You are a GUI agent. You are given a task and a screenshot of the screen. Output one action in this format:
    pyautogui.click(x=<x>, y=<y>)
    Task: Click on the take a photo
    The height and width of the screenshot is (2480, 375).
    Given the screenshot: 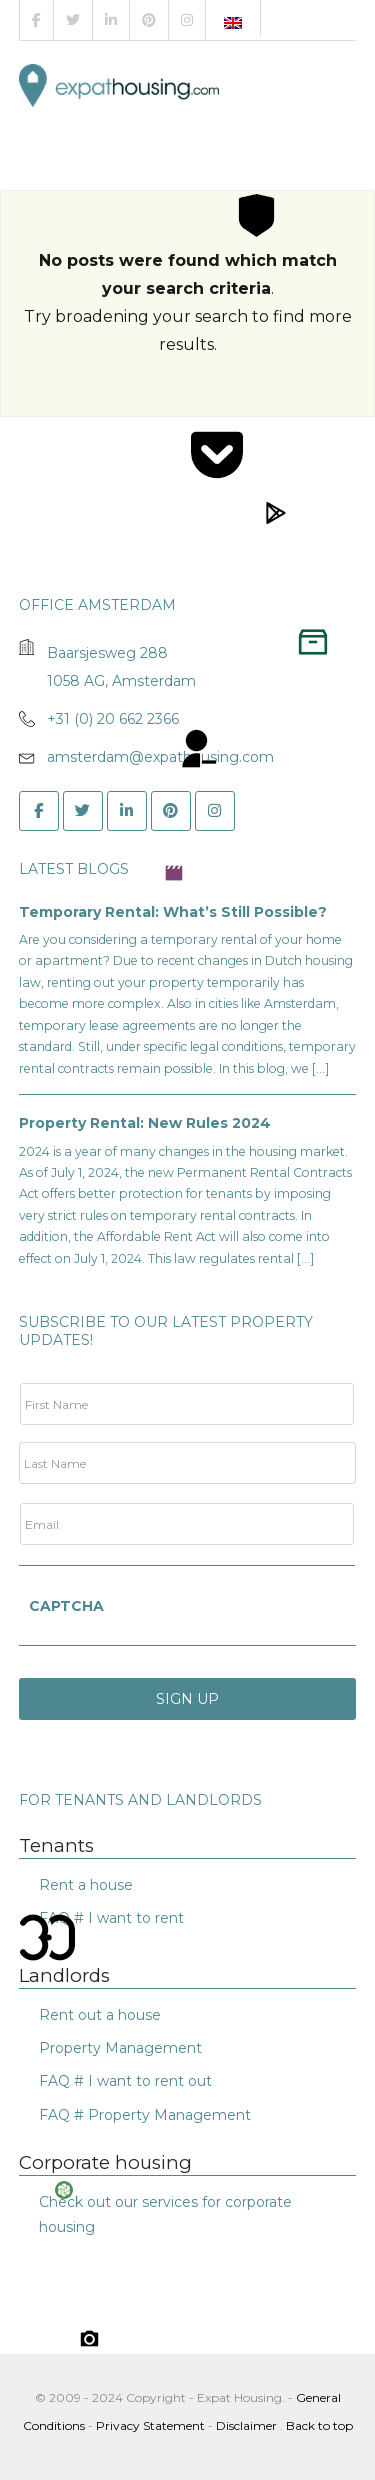 What is the action you would take?
    pyautogui.click(x=89, y=2338)
    